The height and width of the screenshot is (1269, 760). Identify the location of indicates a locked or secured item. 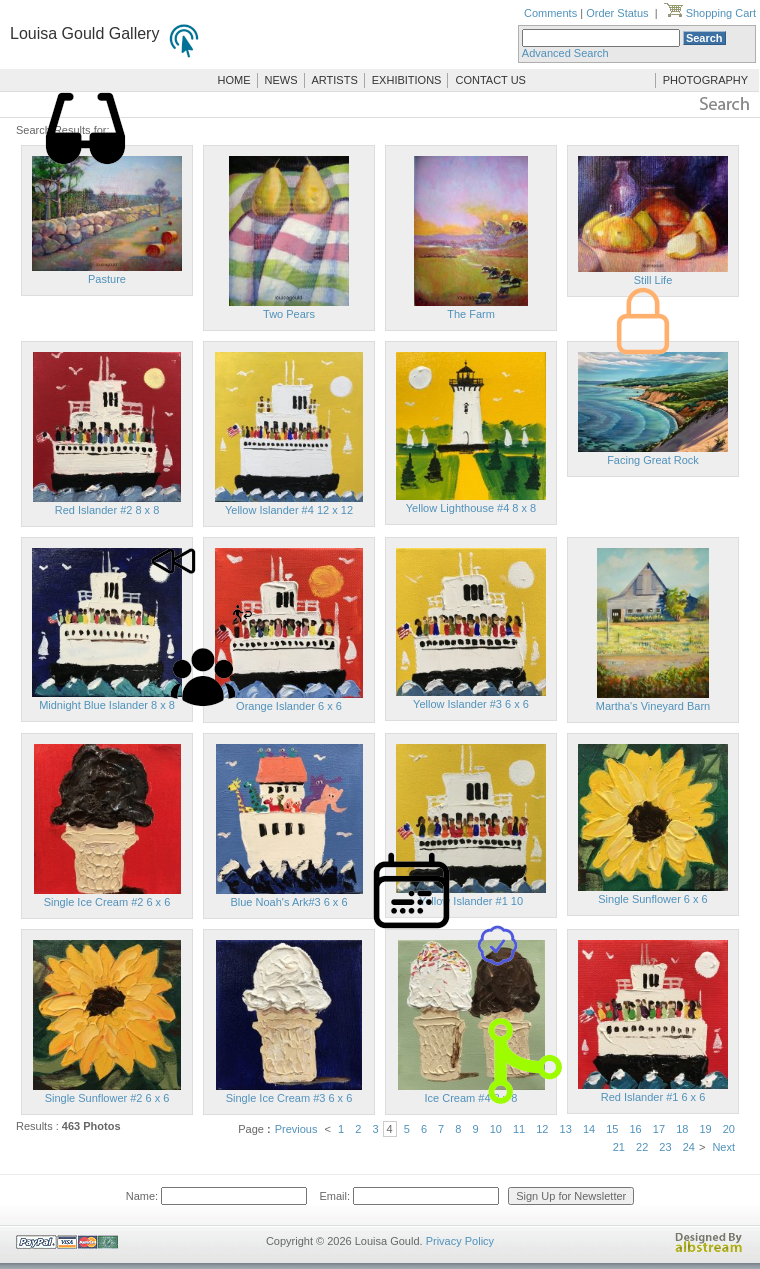
(643, 321).